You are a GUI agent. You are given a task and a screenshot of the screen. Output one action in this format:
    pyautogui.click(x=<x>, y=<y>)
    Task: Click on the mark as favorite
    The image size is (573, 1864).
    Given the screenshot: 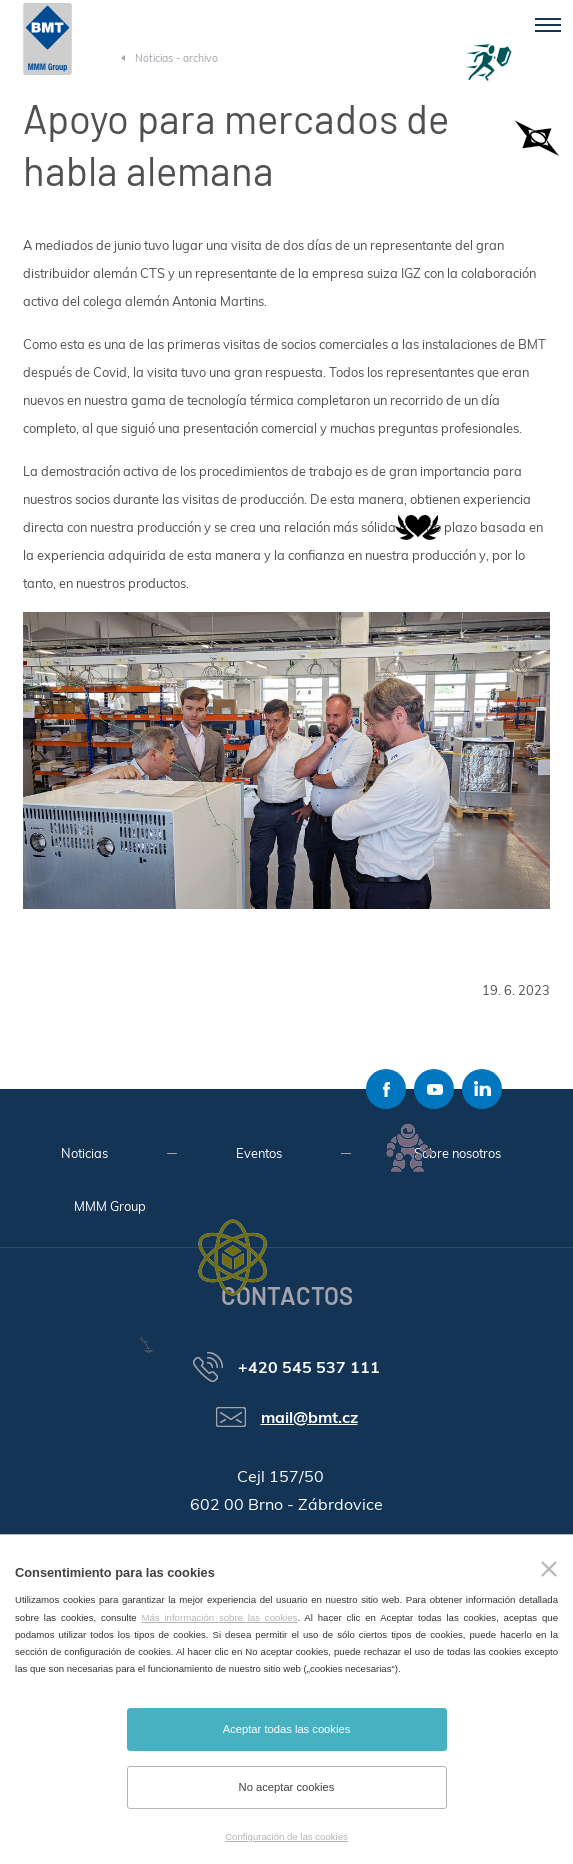 What is the action you would take?
    pyautogui.click(x=537, y=138)
    